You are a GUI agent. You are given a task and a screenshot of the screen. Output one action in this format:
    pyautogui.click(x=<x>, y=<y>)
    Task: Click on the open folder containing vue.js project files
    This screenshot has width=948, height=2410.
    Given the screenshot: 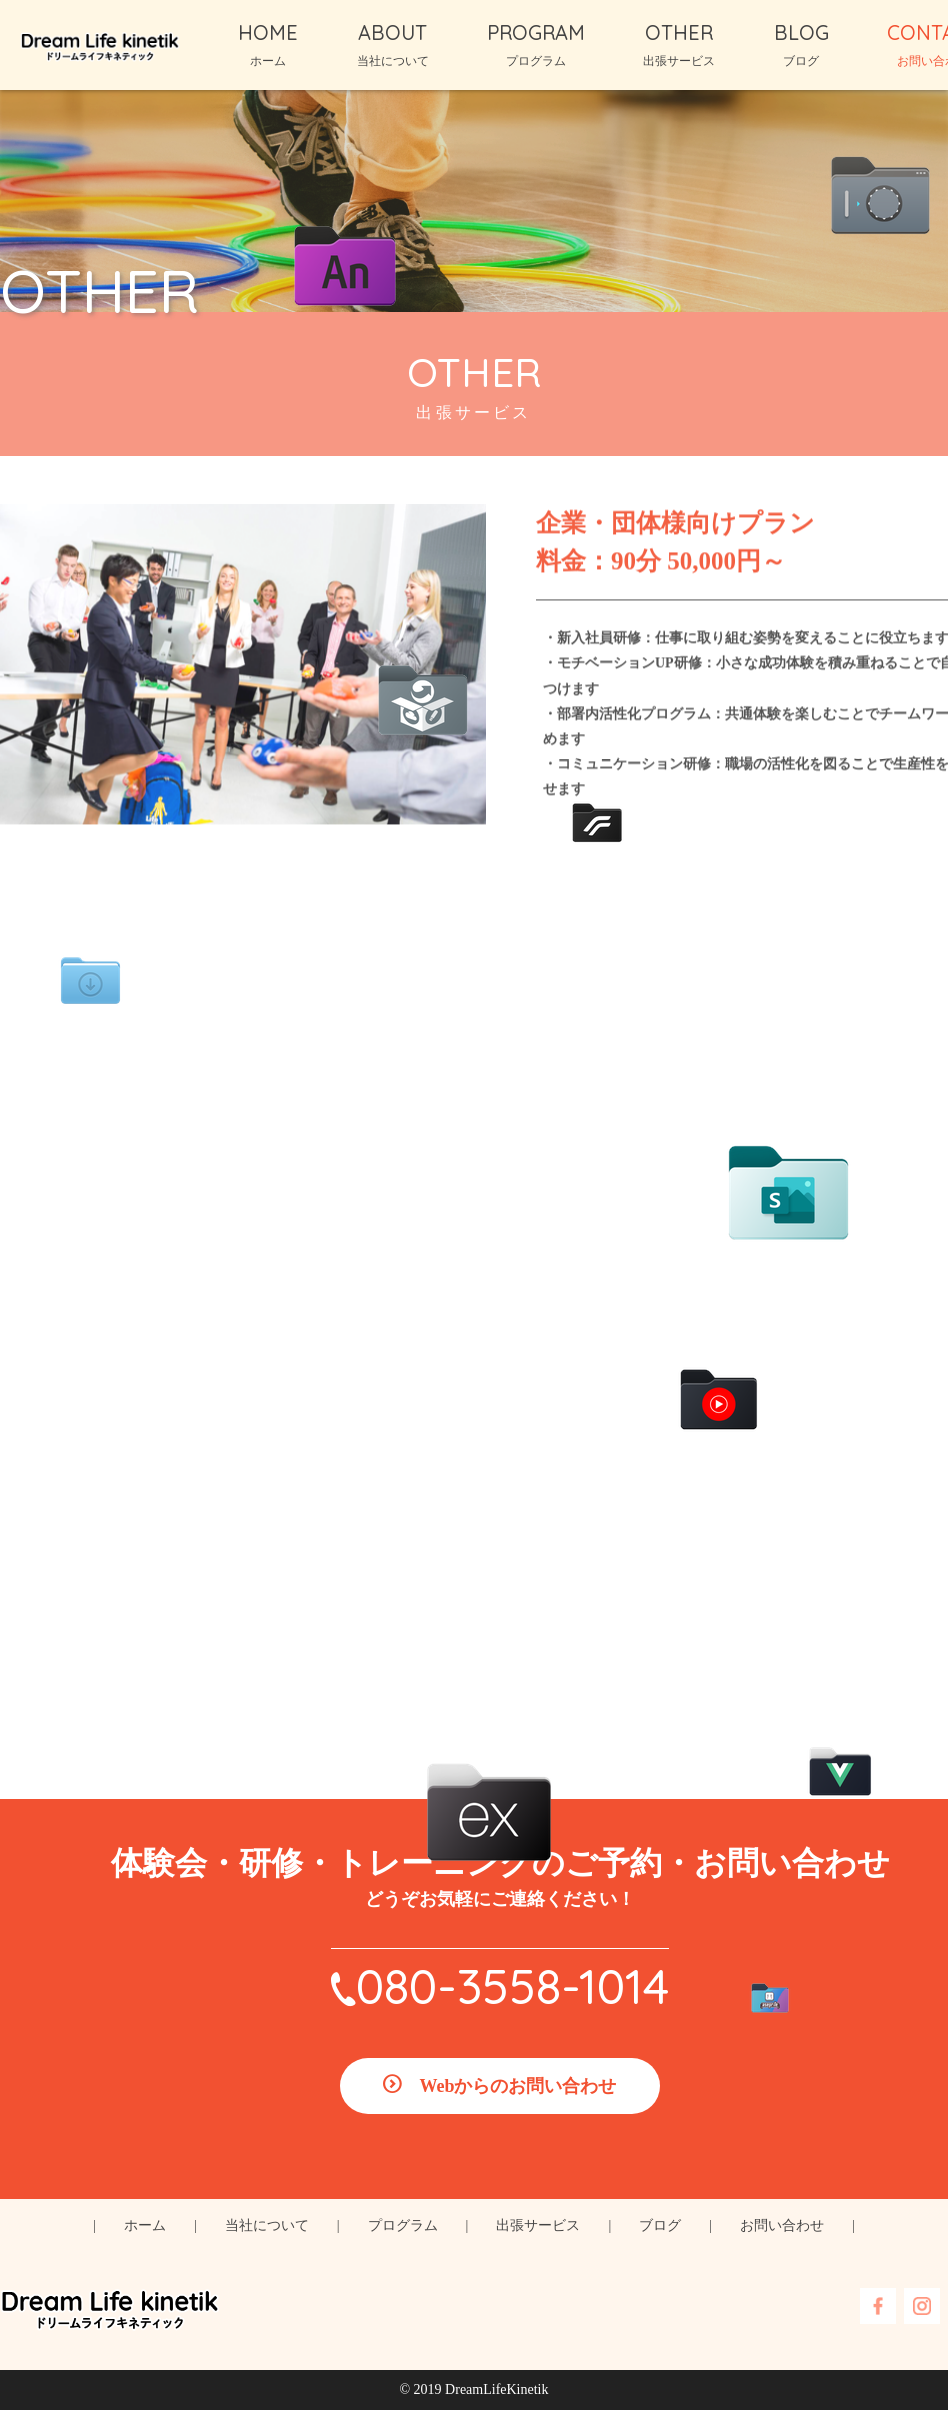 What is the action you would take?
    pyautogui.click(x=840, y=1773)
    